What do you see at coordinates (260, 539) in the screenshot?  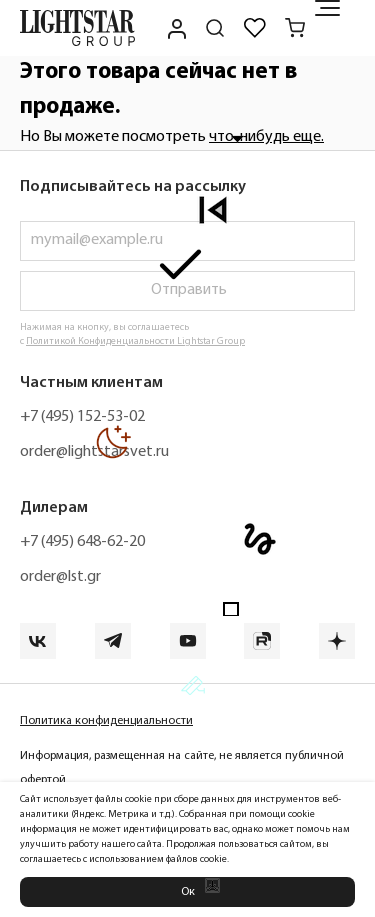 I see `draw or write with gesture input` at bounding box center [260, 539].